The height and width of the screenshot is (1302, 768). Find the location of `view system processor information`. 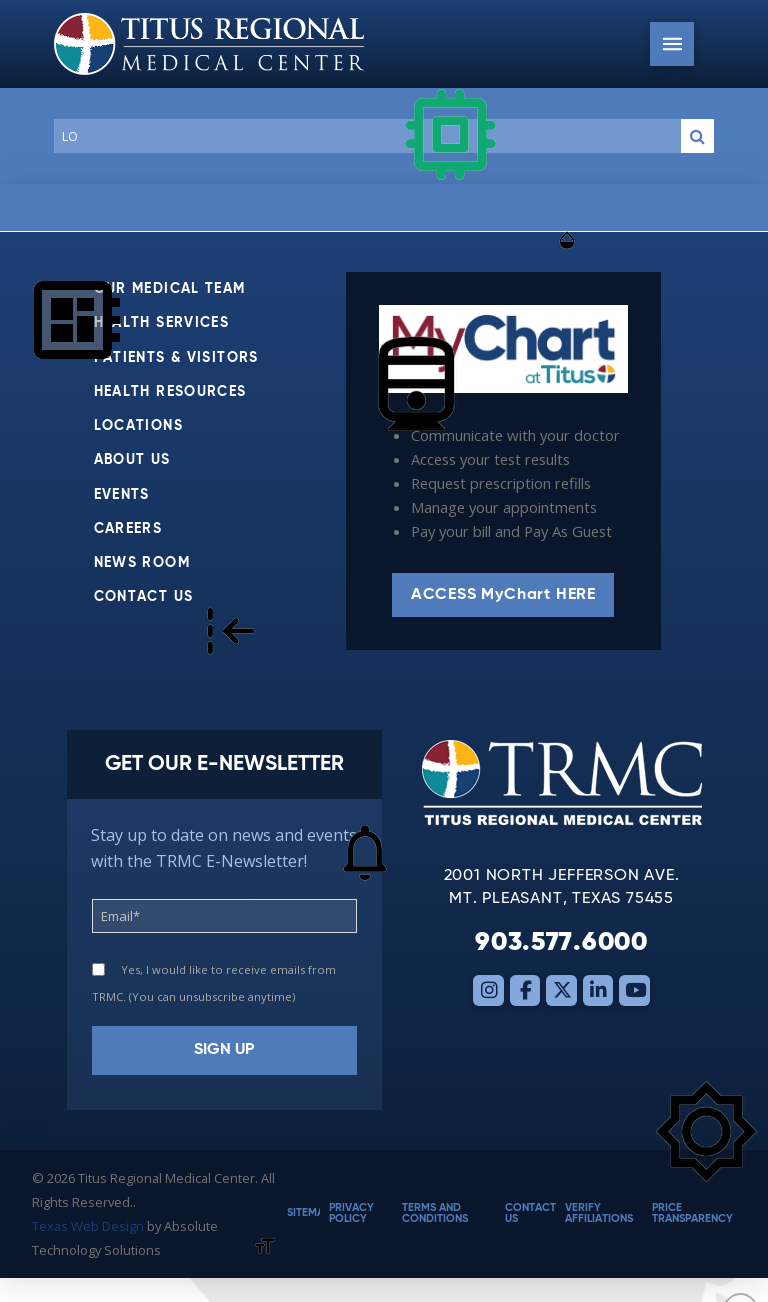

view system processor information is located at coordinates (450, 134).